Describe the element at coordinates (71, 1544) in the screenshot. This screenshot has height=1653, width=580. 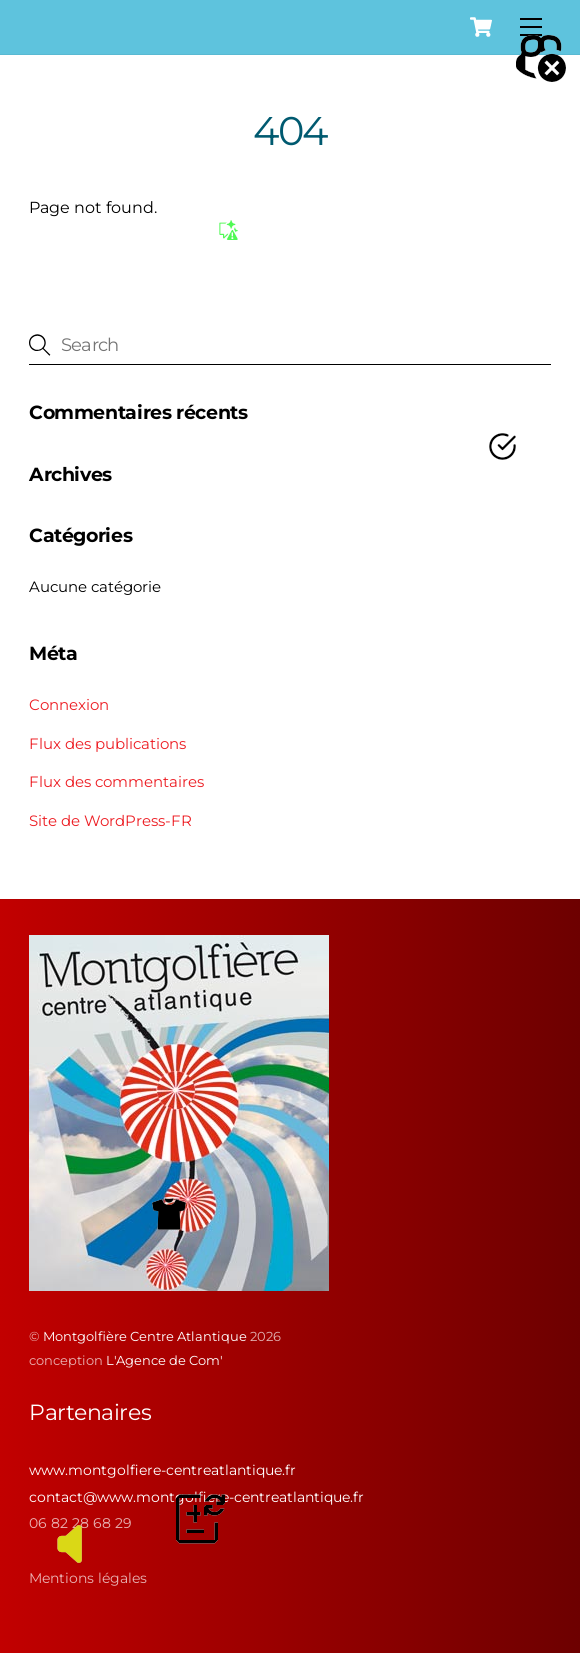
I see `mute or unmute audio` at that location.